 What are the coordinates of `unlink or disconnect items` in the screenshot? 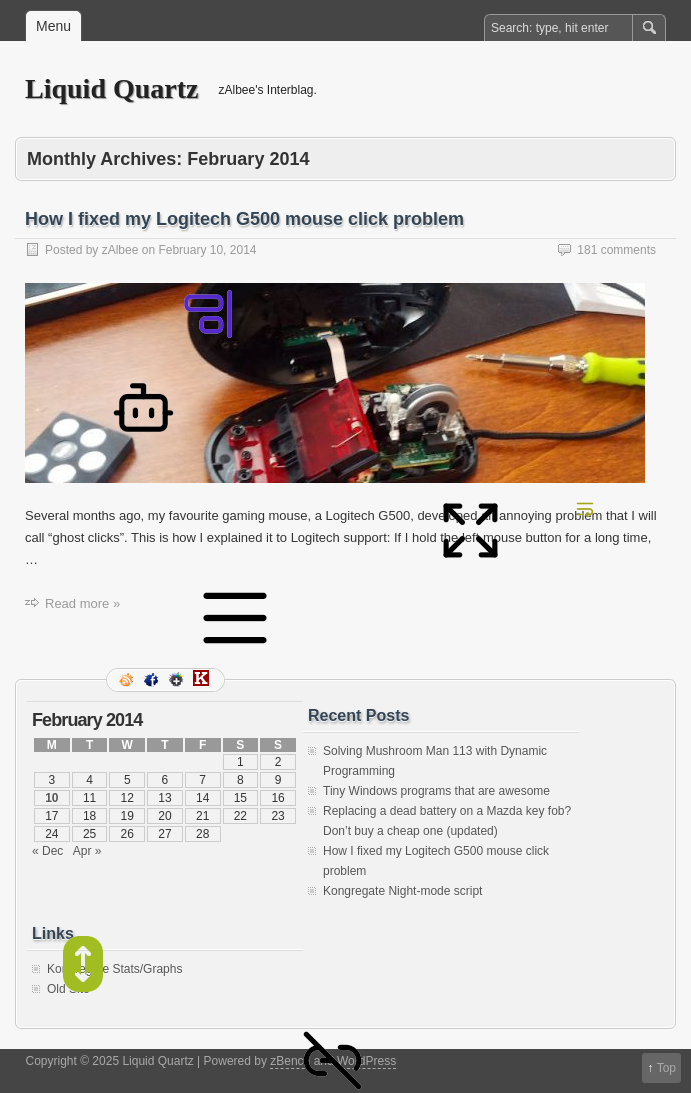 It's located at (332, 1060).